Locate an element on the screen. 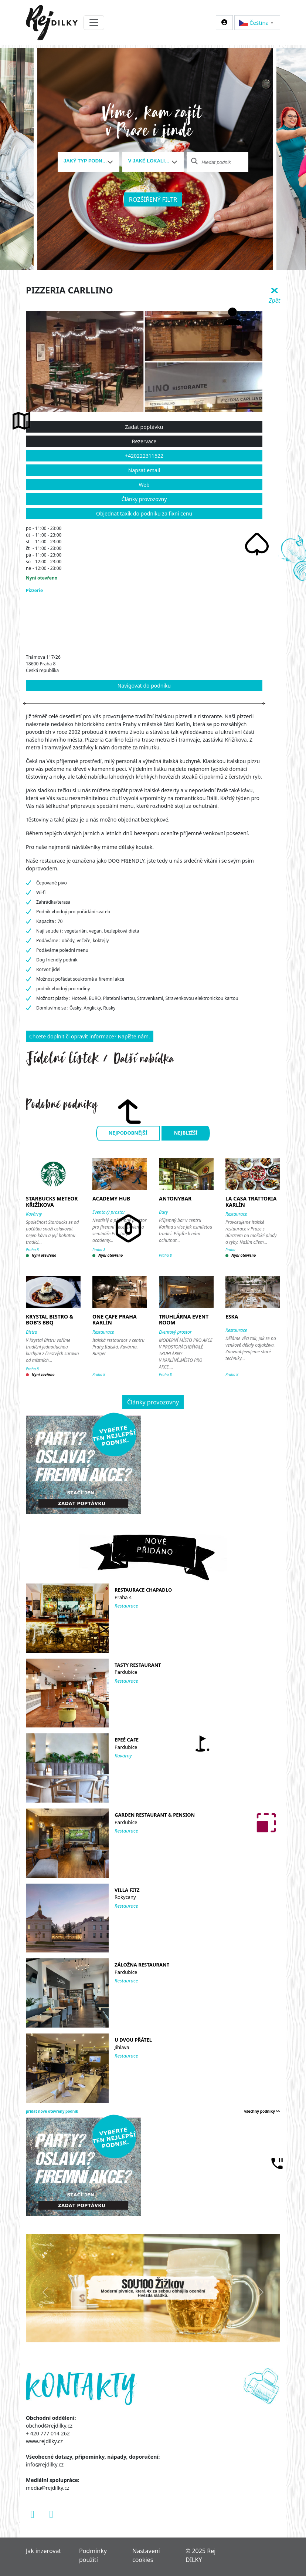 The width and height of the screenshot is (306, 2576). remove a contact or friend is located at coordinates (235, 316).